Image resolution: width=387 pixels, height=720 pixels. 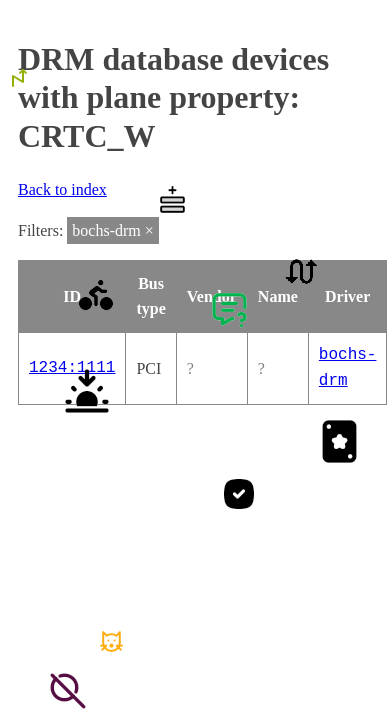 I want to click on add a new row above, so click(x=172, y=201).